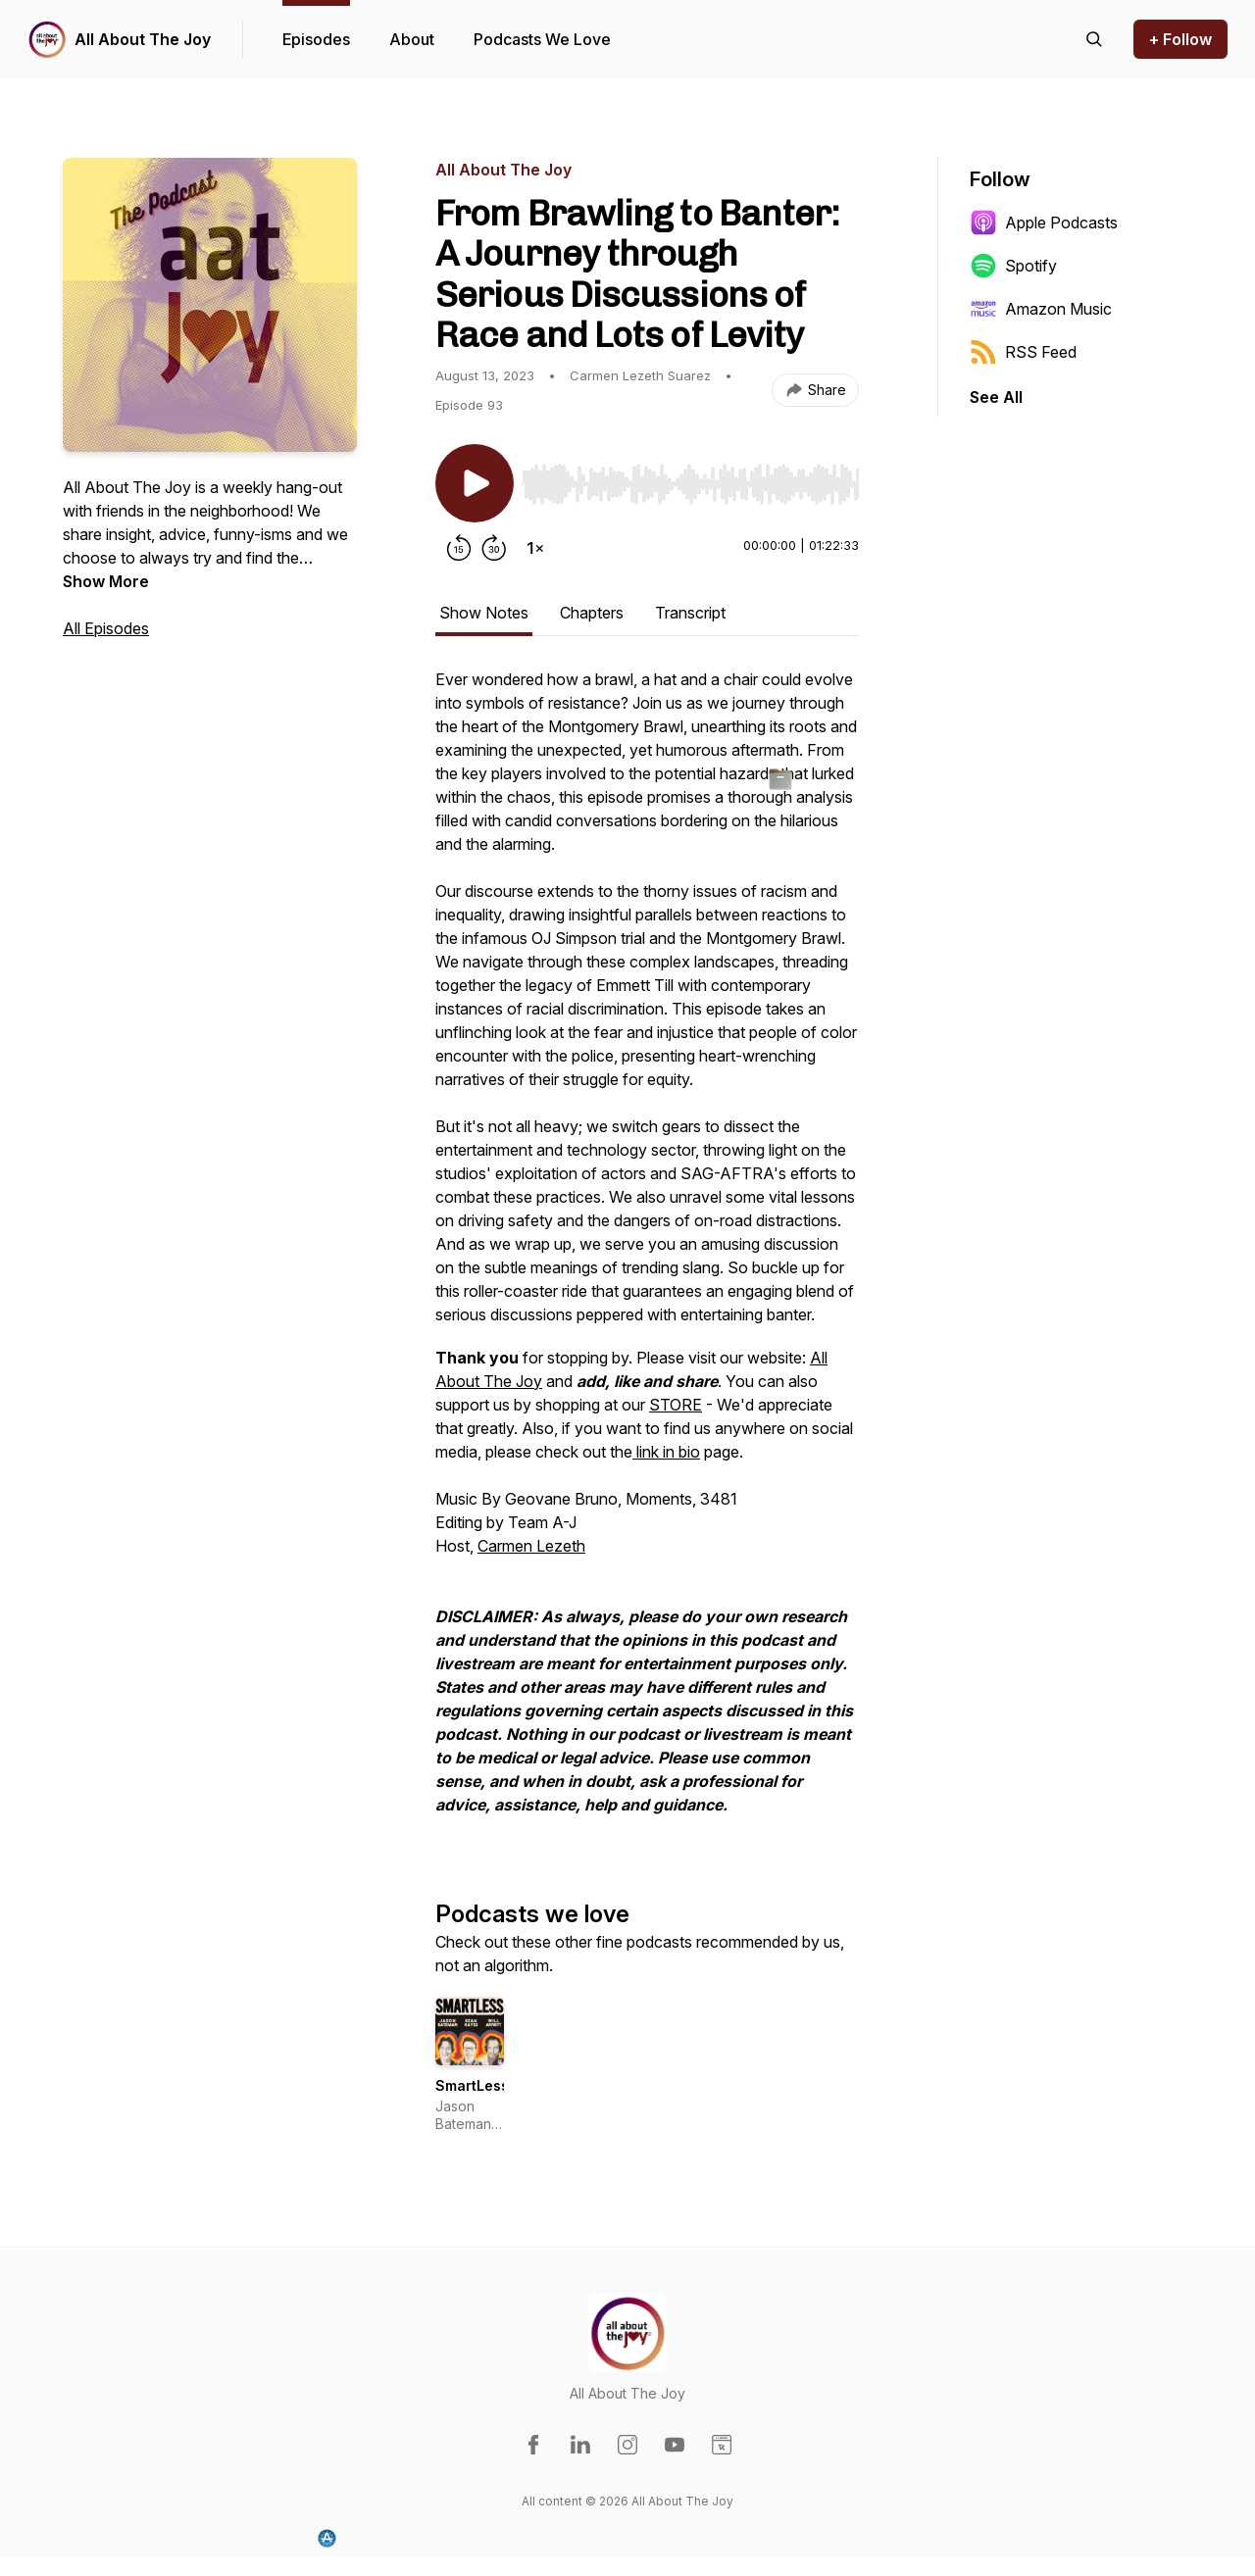 This screenshot has height=2576, width=1255. What do you see at coordinates (780, 779) in the screenshot?
I see `open the file manager application` at bounding box center [780, 779].